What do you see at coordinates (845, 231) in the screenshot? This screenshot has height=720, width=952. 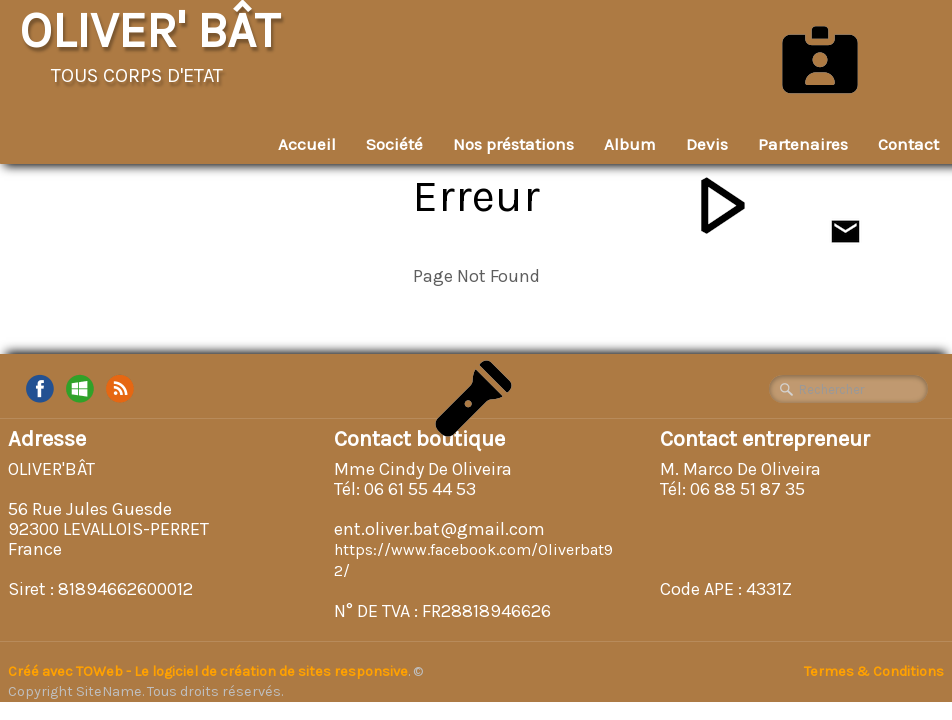 I see `access your email inbox` at bounding box center [845, 231].